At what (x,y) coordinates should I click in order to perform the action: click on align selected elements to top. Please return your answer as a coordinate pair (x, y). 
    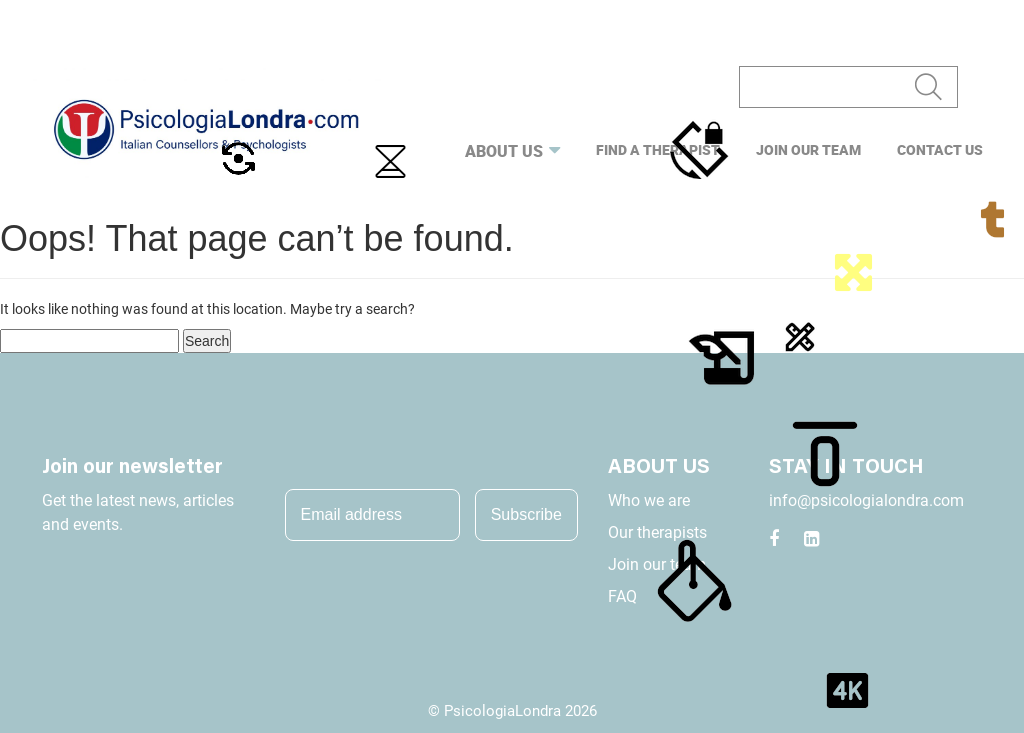
    Looking at the image, I should click on (825, 454).